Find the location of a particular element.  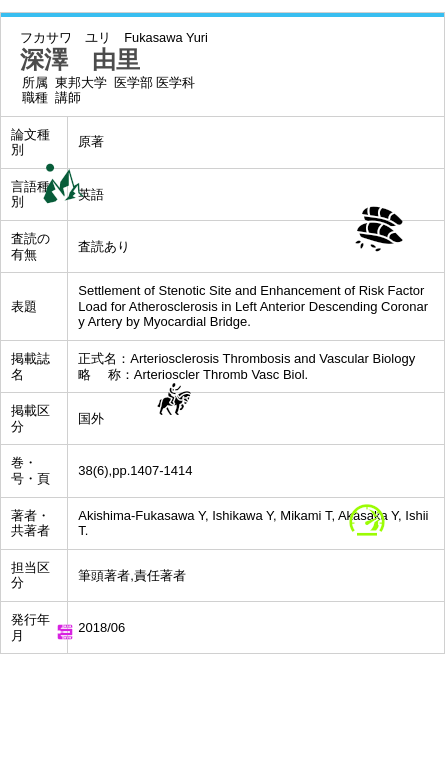

view mountain summits or peaks is located at coordinates (63, 183).